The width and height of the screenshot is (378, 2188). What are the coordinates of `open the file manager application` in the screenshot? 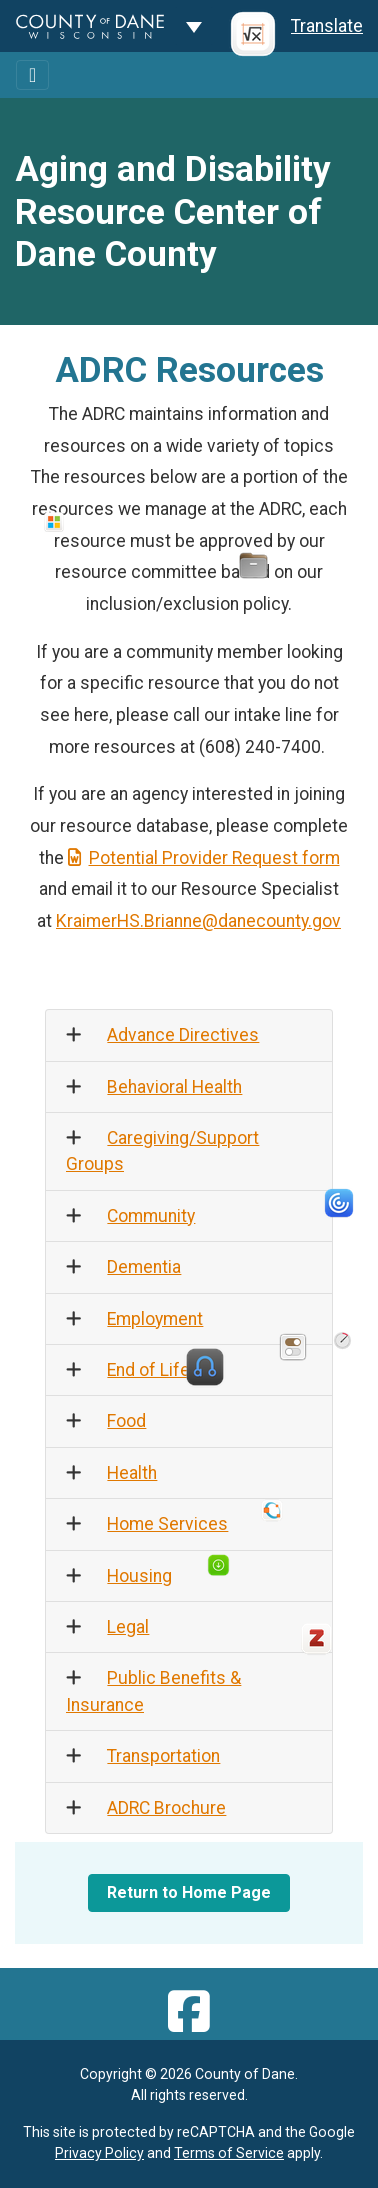 It's located at (253, 565).